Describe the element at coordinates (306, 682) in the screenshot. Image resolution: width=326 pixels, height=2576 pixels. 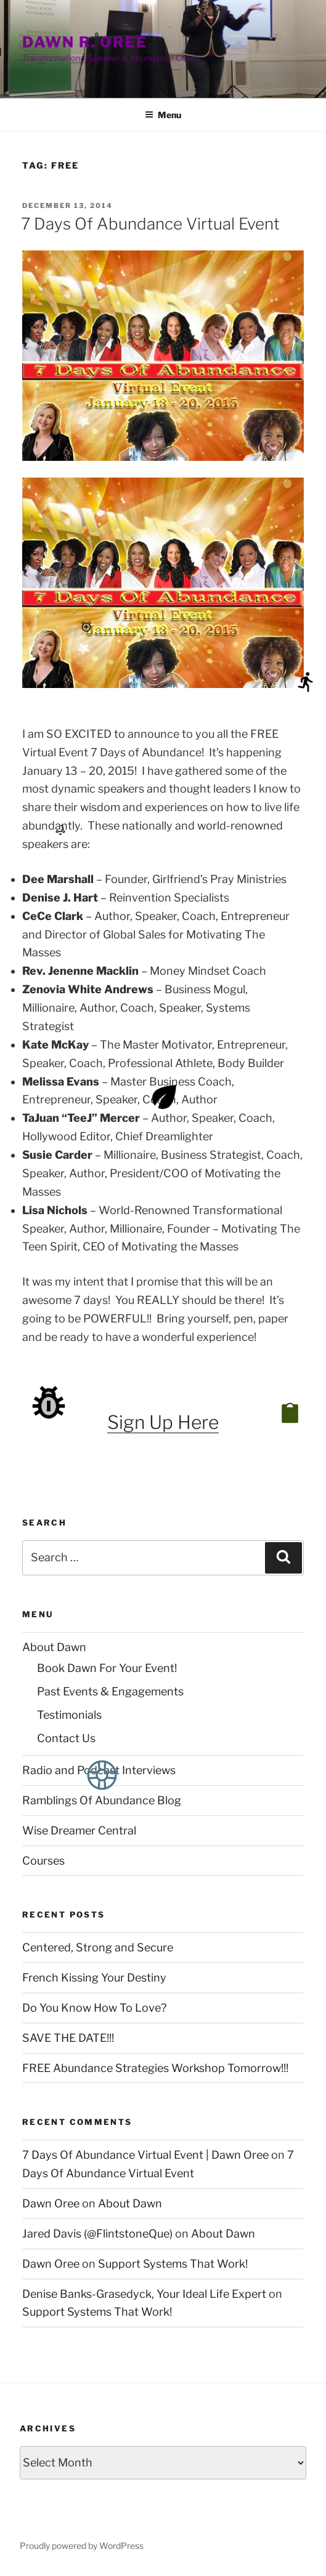
I see `access walking or running directions` at that location.